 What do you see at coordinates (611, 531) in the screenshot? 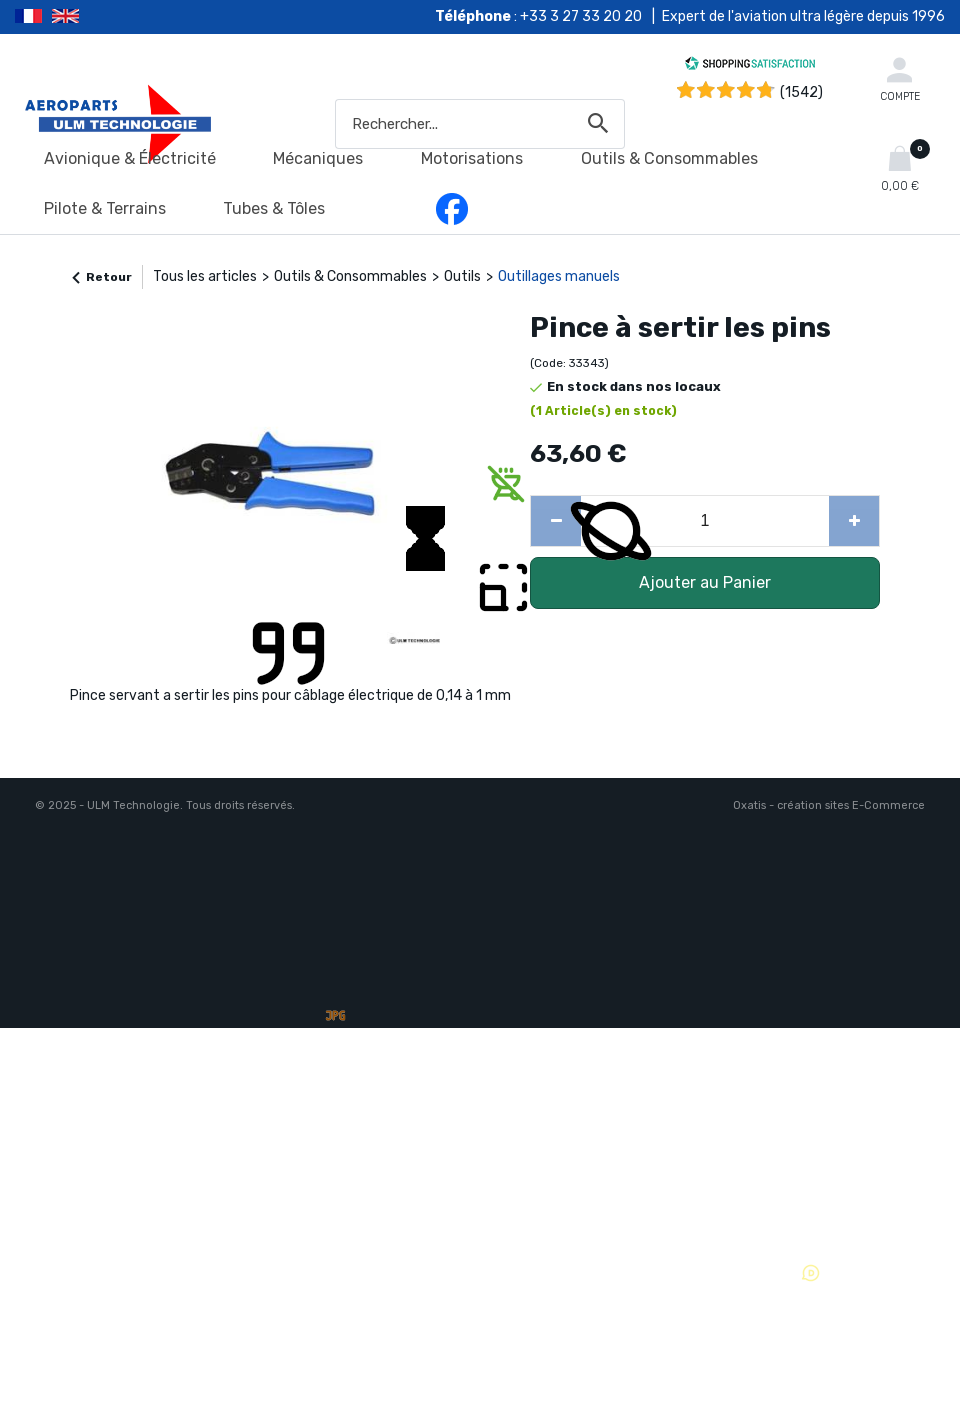
I see `explore global or worldwide content` at bounding box center [611, 531].